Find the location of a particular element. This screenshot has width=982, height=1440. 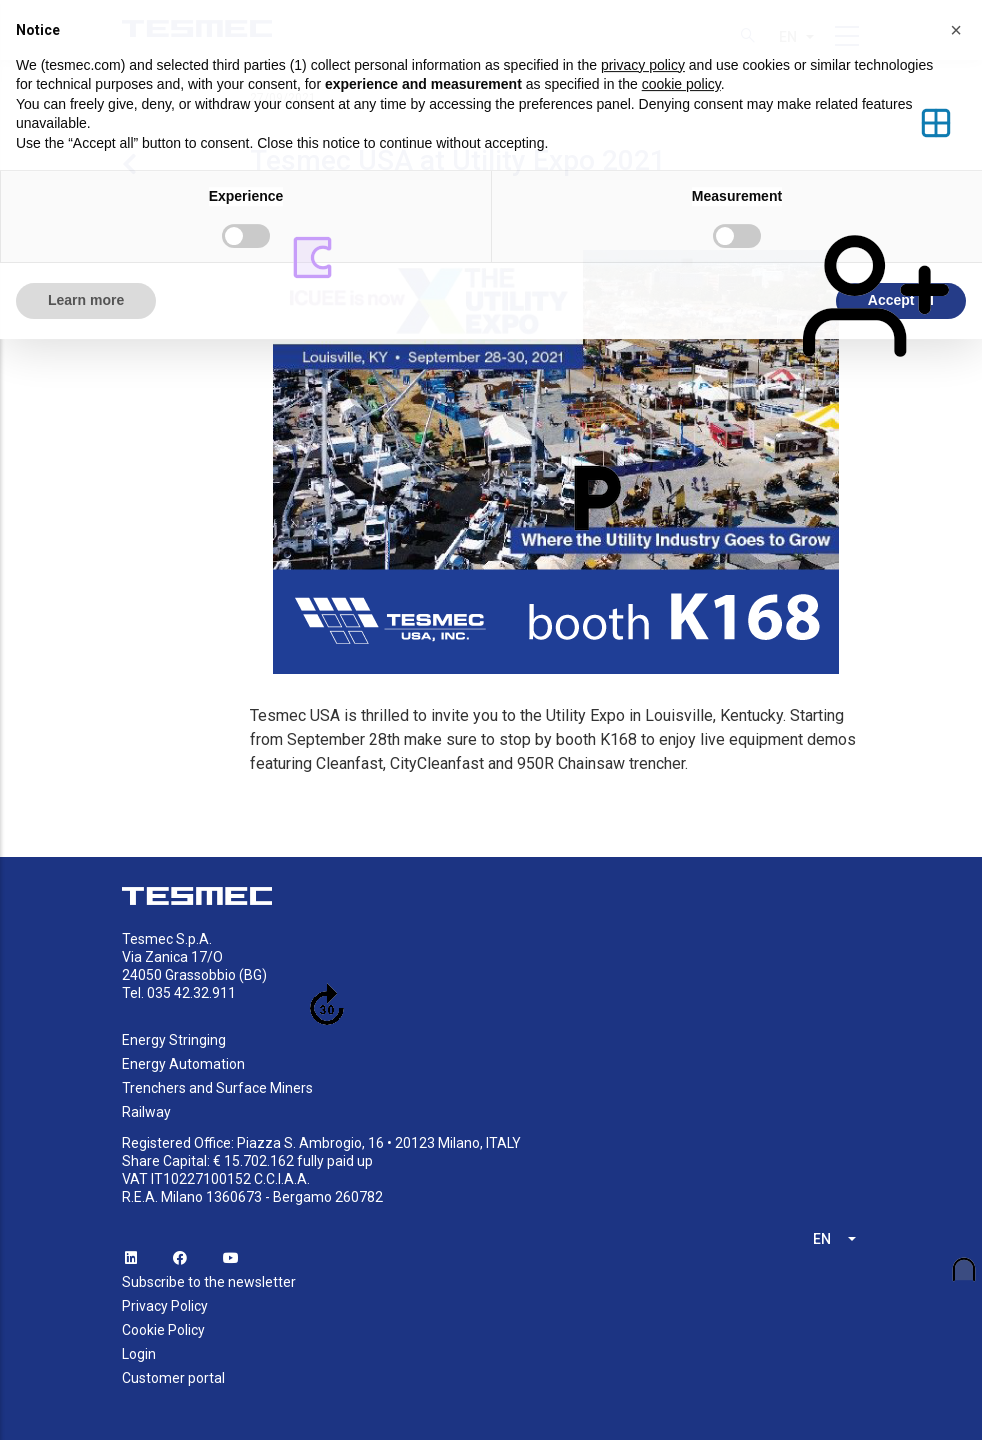

find nearby parking locations is located at coordinates (596, 498).